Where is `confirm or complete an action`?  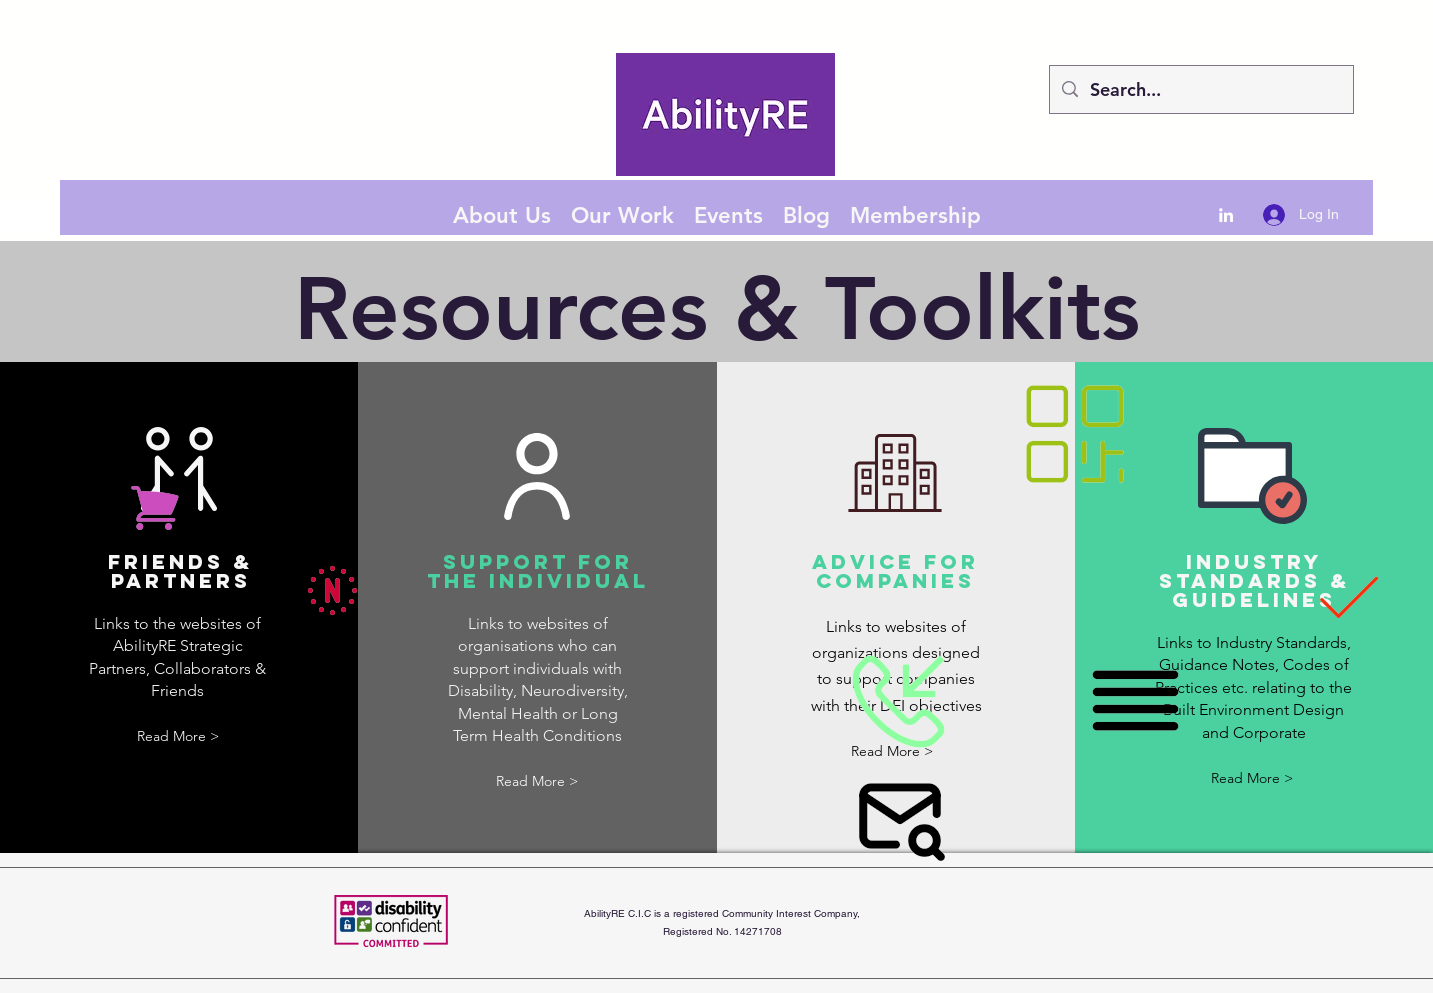 confirm or complete an action is located at coordinates (1348, 595).